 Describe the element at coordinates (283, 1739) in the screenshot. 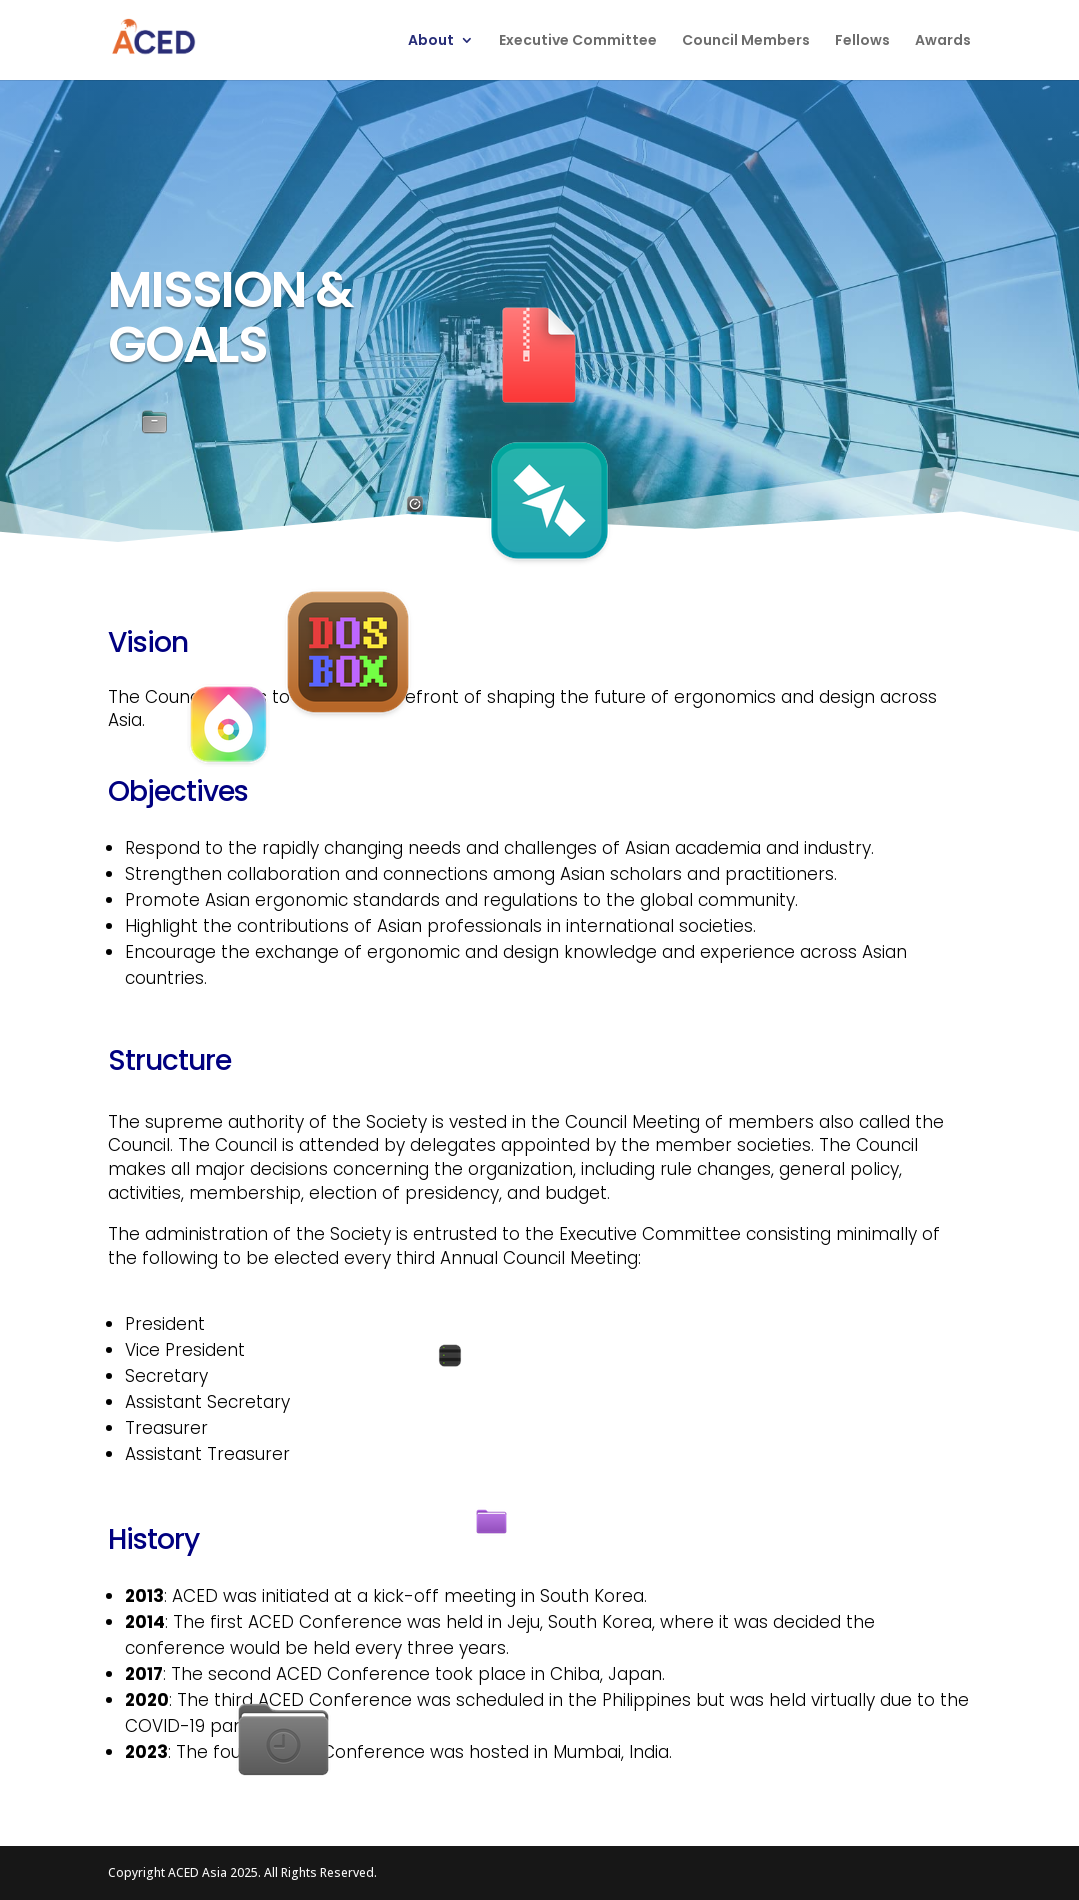

I see `access temporary files folder` at that location.